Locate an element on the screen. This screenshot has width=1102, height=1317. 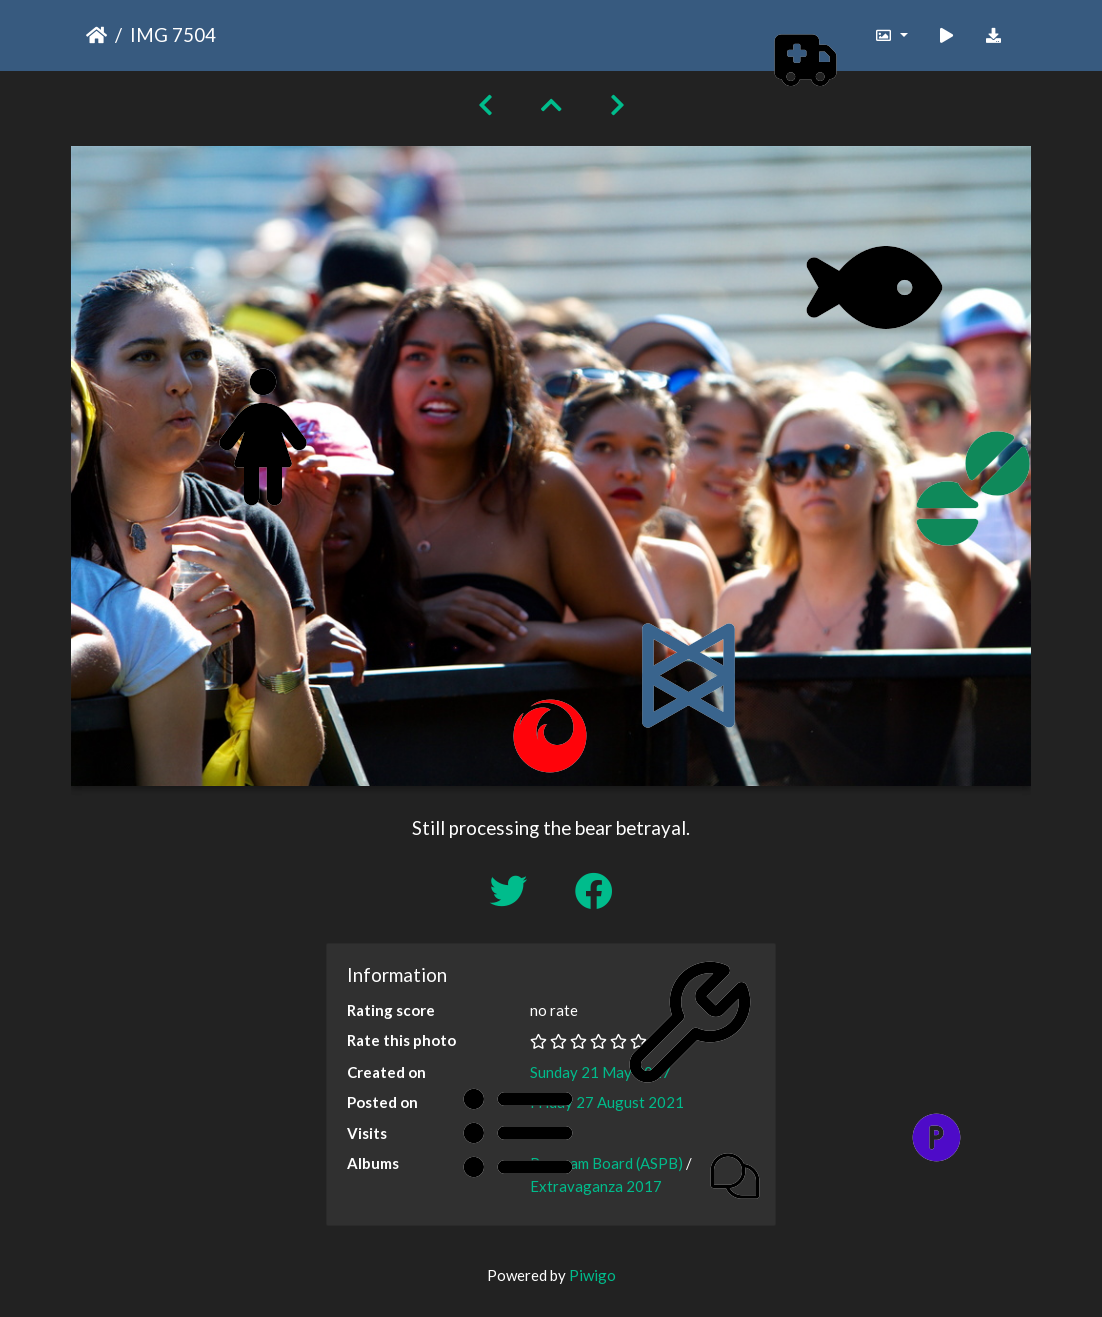
indicates parking available or parking location is located at coordinates (936, 1137).